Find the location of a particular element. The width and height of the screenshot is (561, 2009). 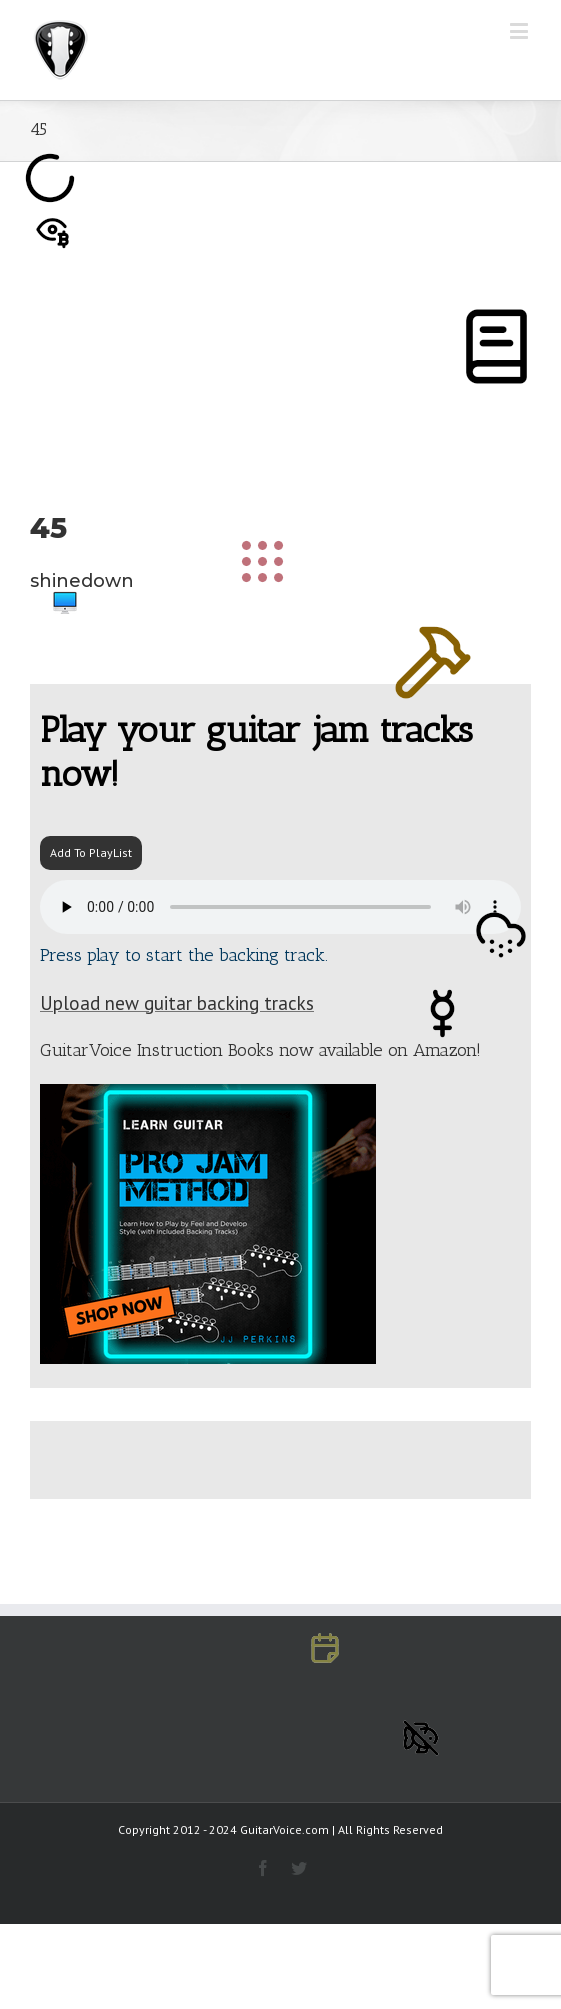

indicates no fishing allowed is located at coordinates (421, 1738).